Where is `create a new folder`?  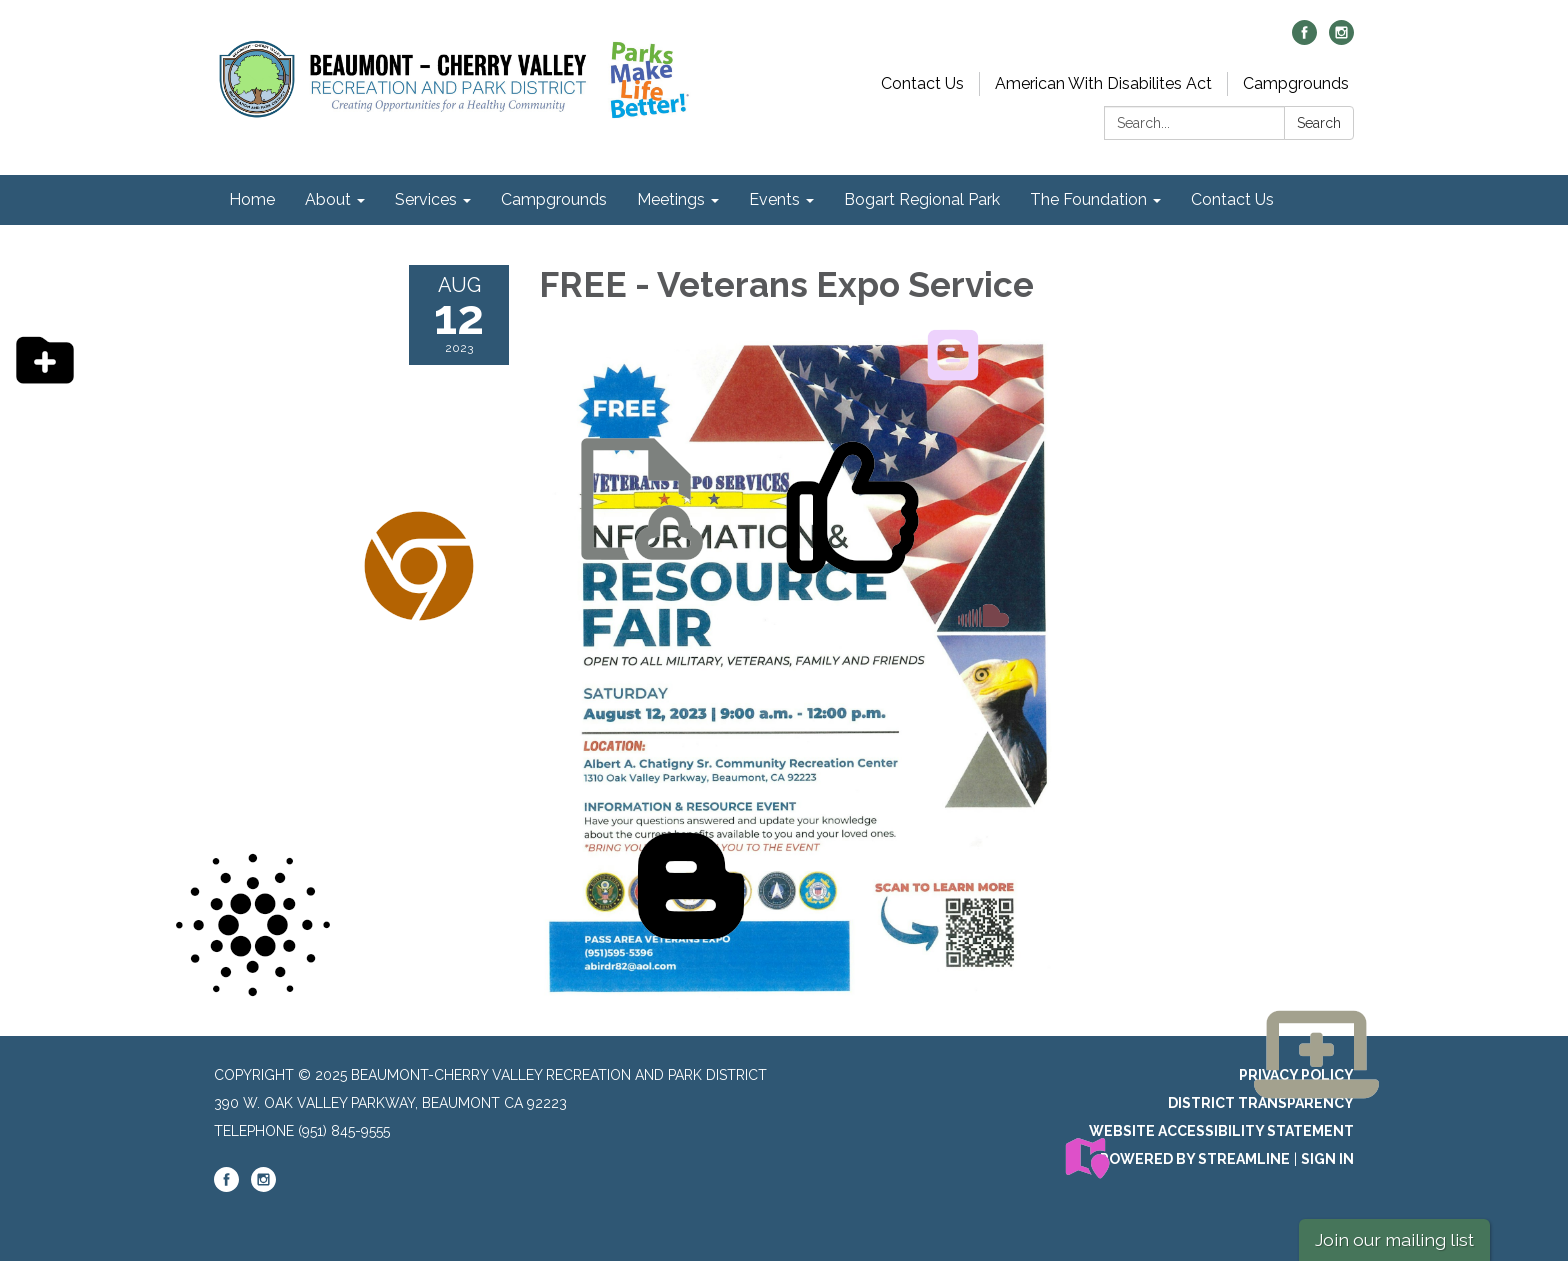
create a new folder is located at coordinates (45, 362).